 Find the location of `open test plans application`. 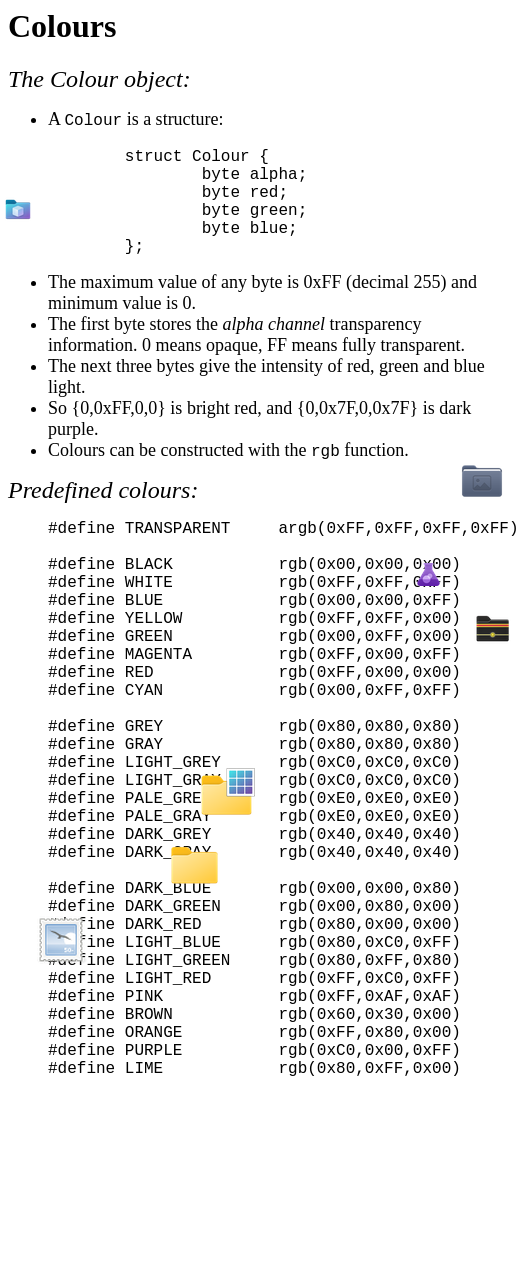

open test plans application is located at coordinates (428, 574).